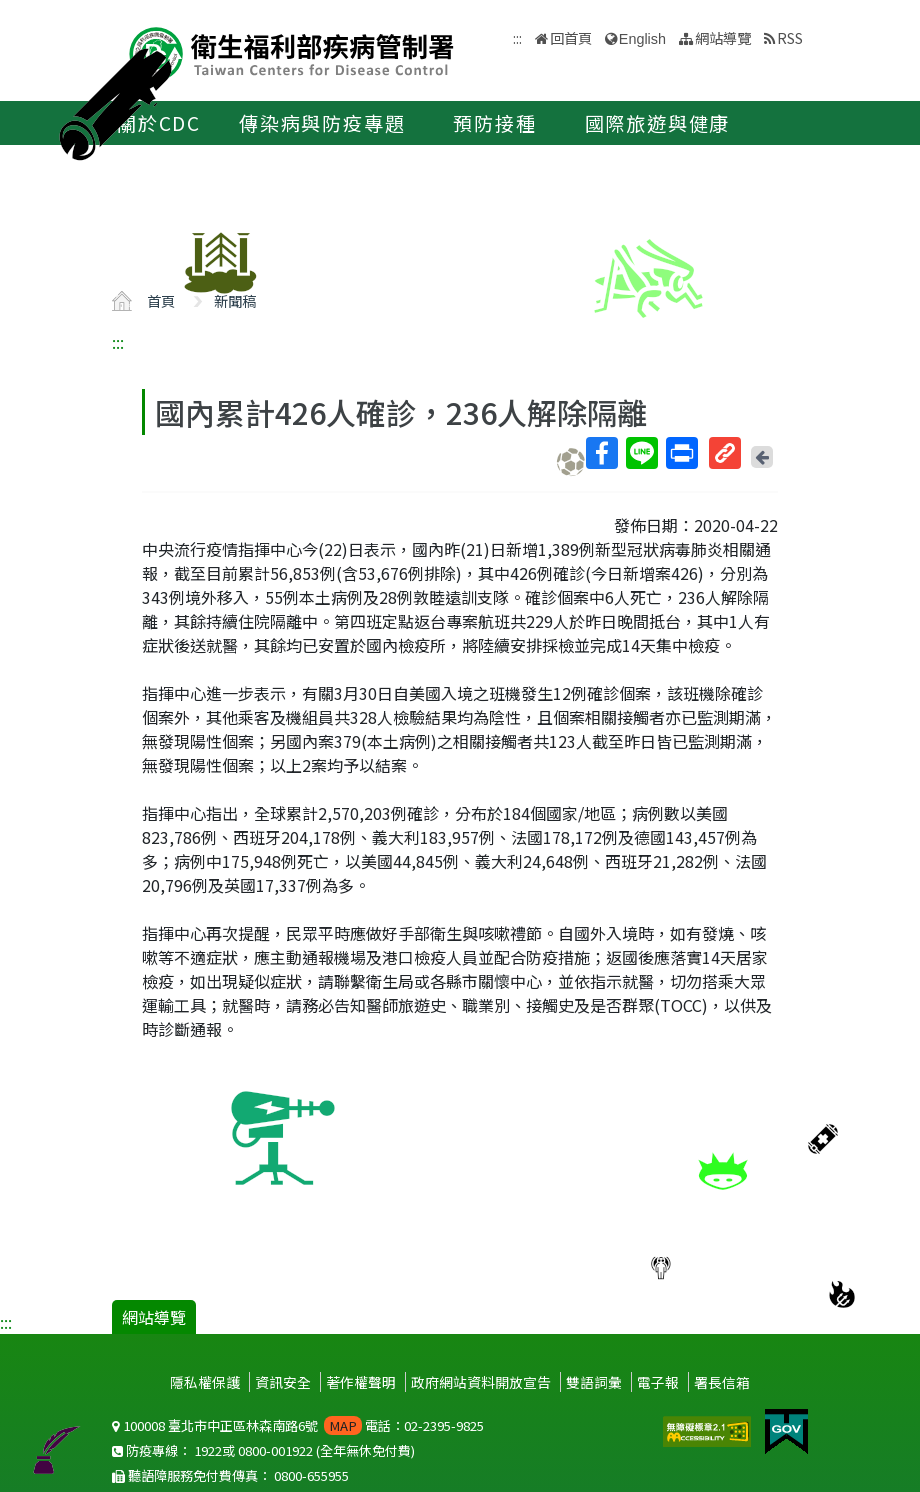 This screenshot has width=920, height=1492. What do you see at coordinates (723, 1172) in the screenshot?
I see `activate defense or shield ability` at bounding box center [723, 1172].